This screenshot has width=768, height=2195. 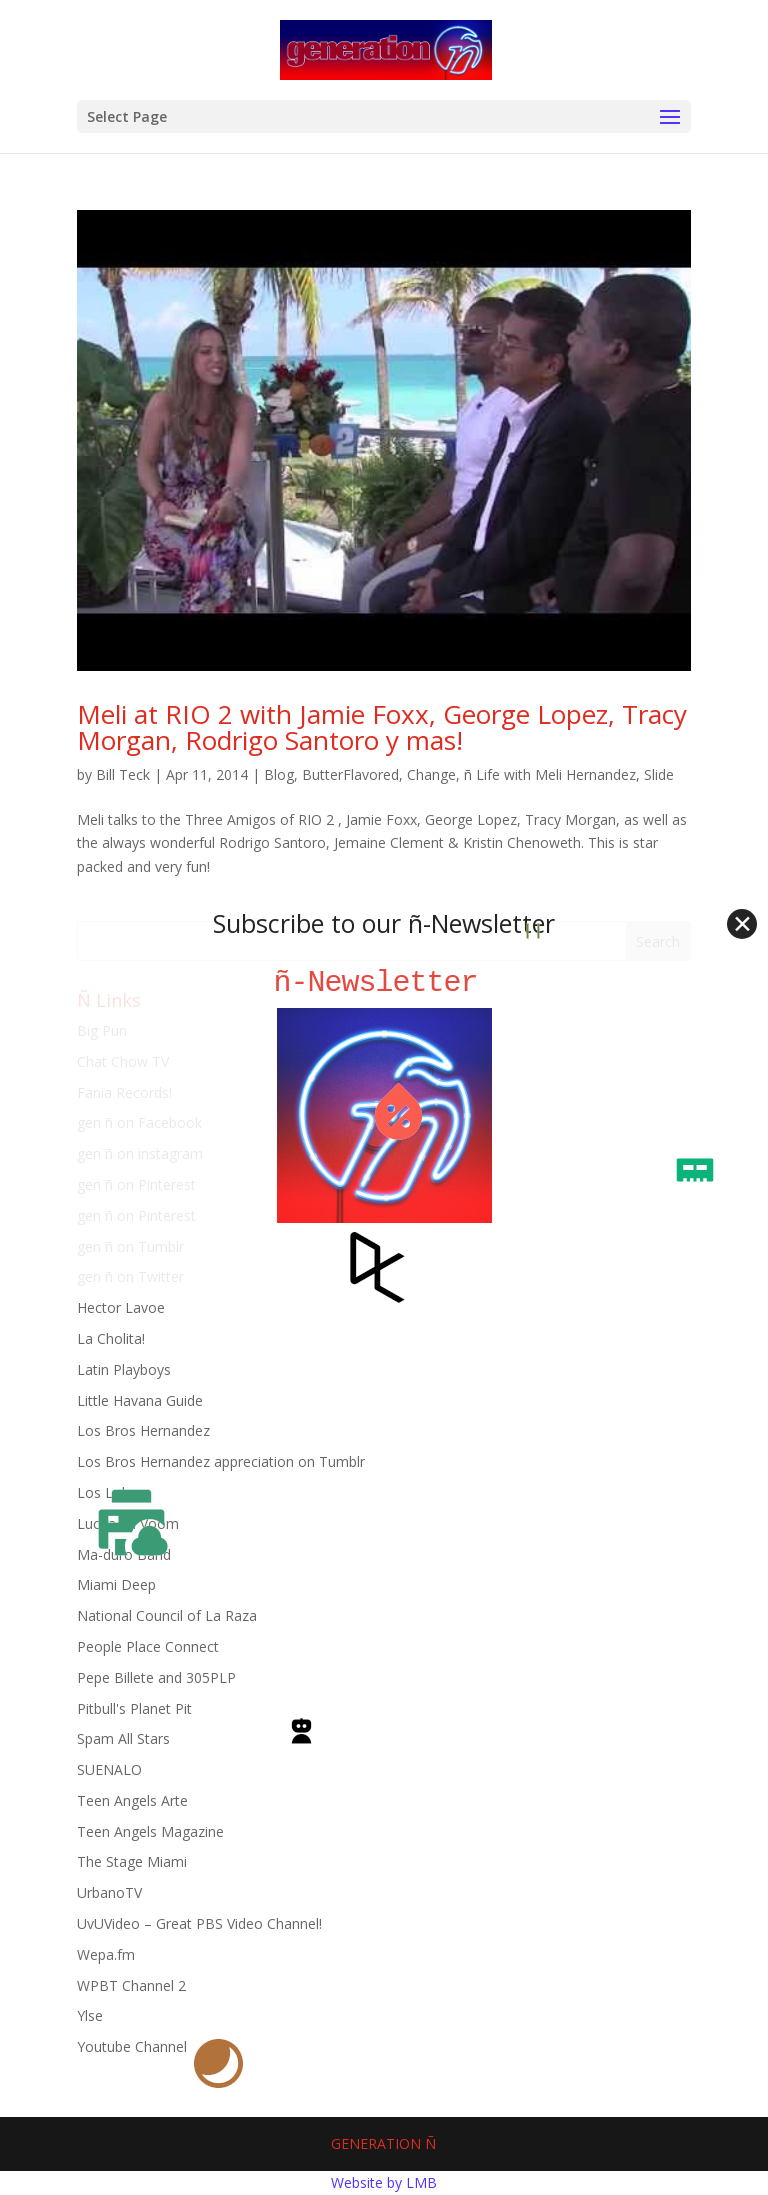 What do you see at coordinates (533, 931) in the screenshot?
I see `pause media playback` at bounding box center [533, 931].